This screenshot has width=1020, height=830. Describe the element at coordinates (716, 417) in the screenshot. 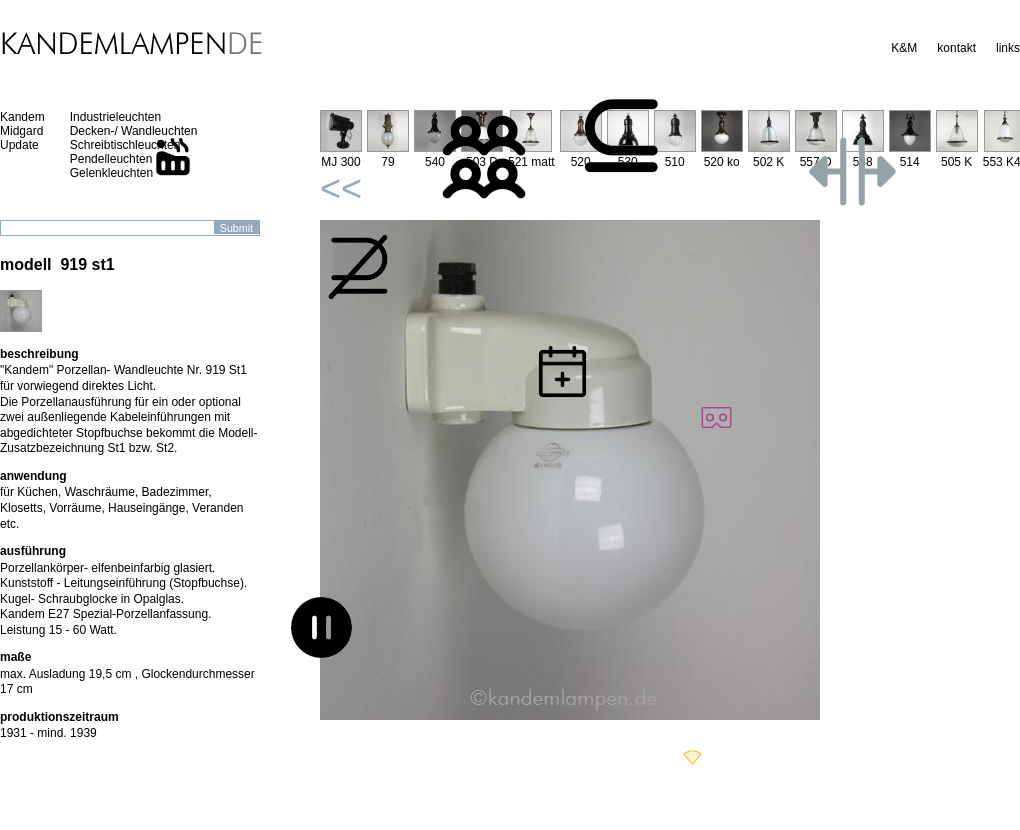

I see `launch virtual reality or VR mode` at that location.